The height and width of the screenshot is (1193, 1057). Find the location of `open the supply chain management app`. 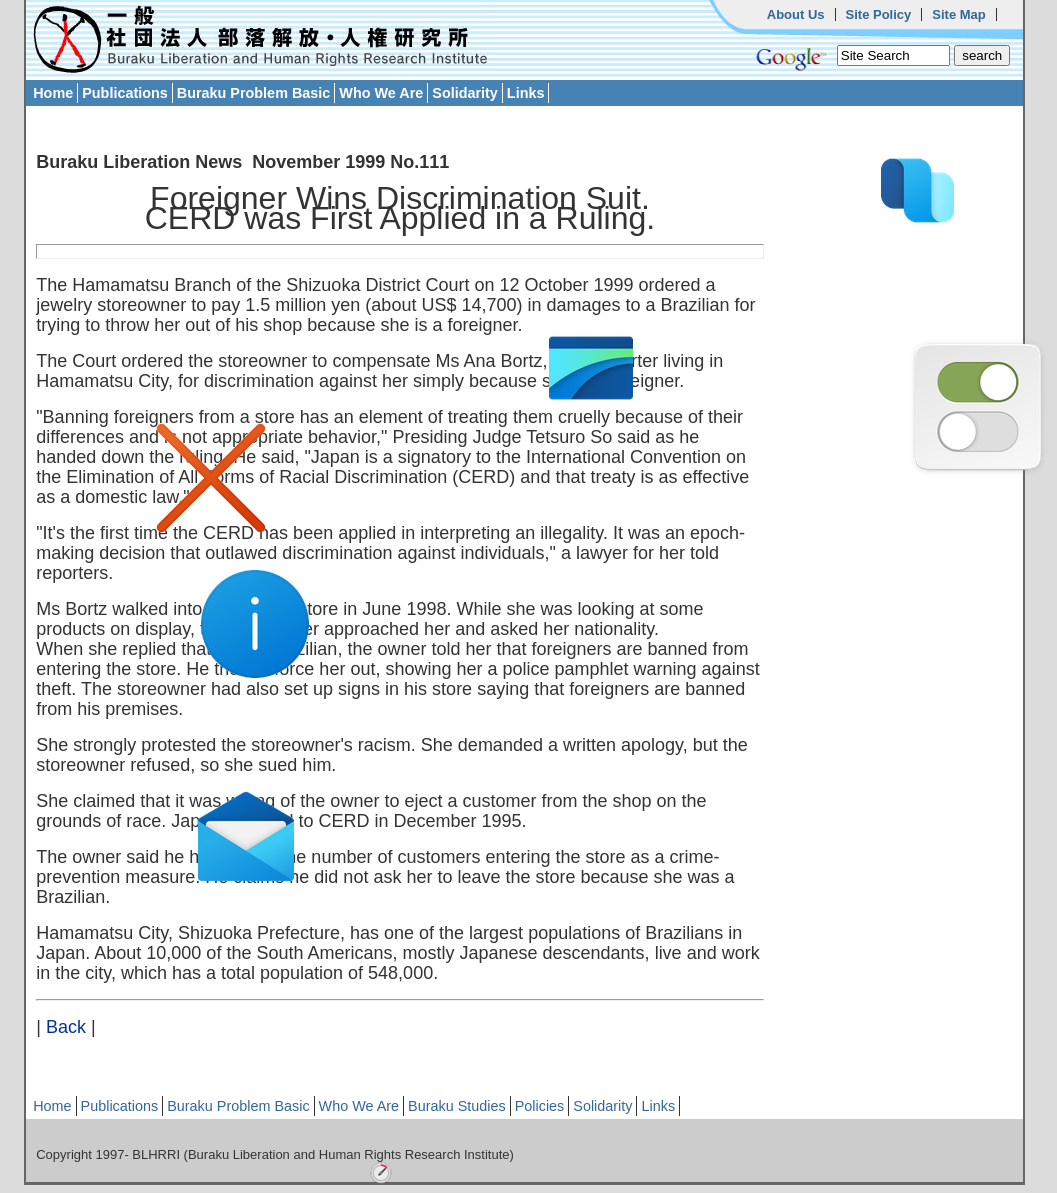

open the supply chain management app is located at coordinates (917, 190).